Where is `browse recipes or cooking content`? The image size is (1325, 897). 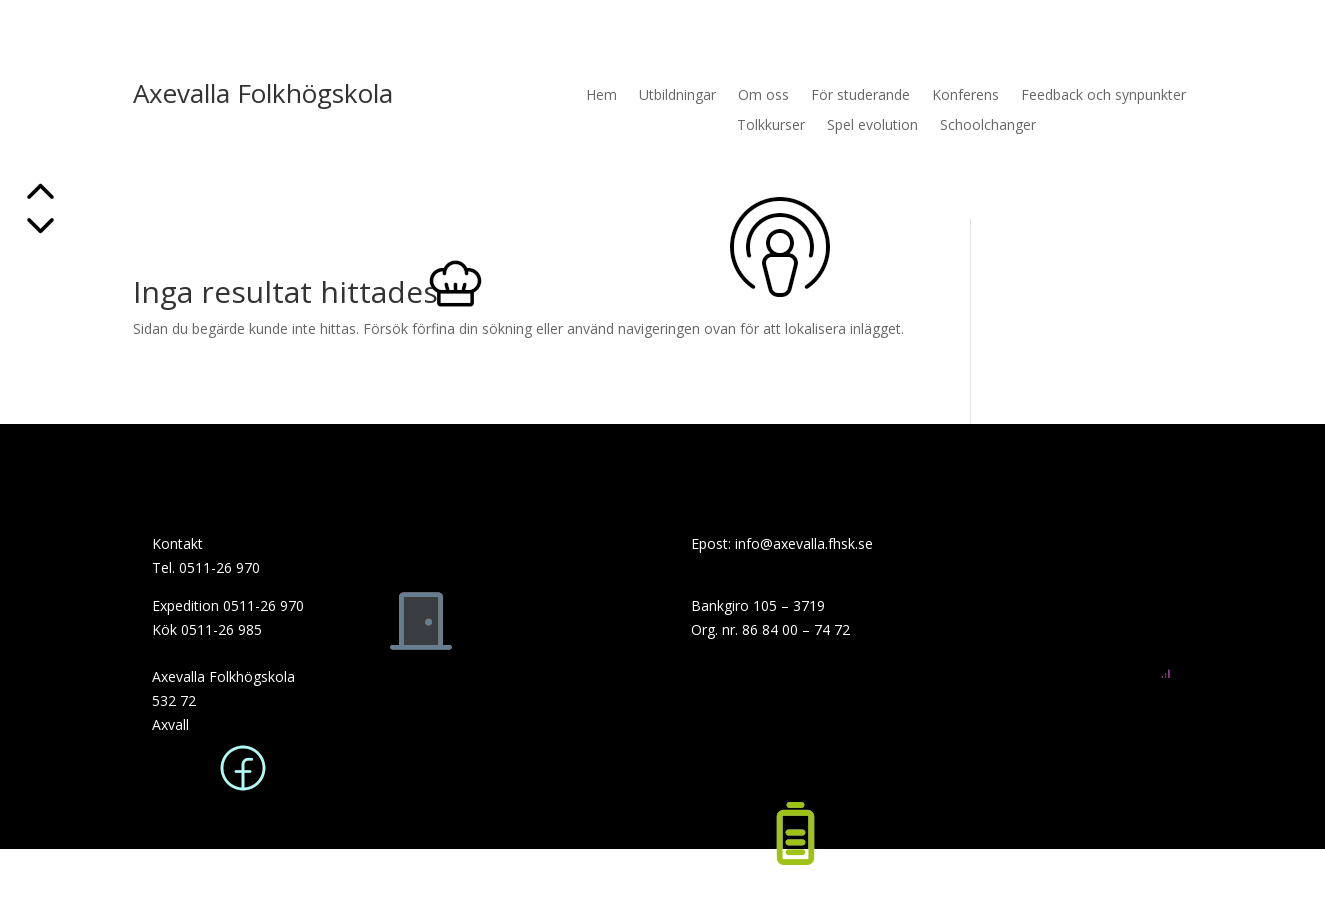 browse recipes or cooking content is located at coordinates (455, 284).